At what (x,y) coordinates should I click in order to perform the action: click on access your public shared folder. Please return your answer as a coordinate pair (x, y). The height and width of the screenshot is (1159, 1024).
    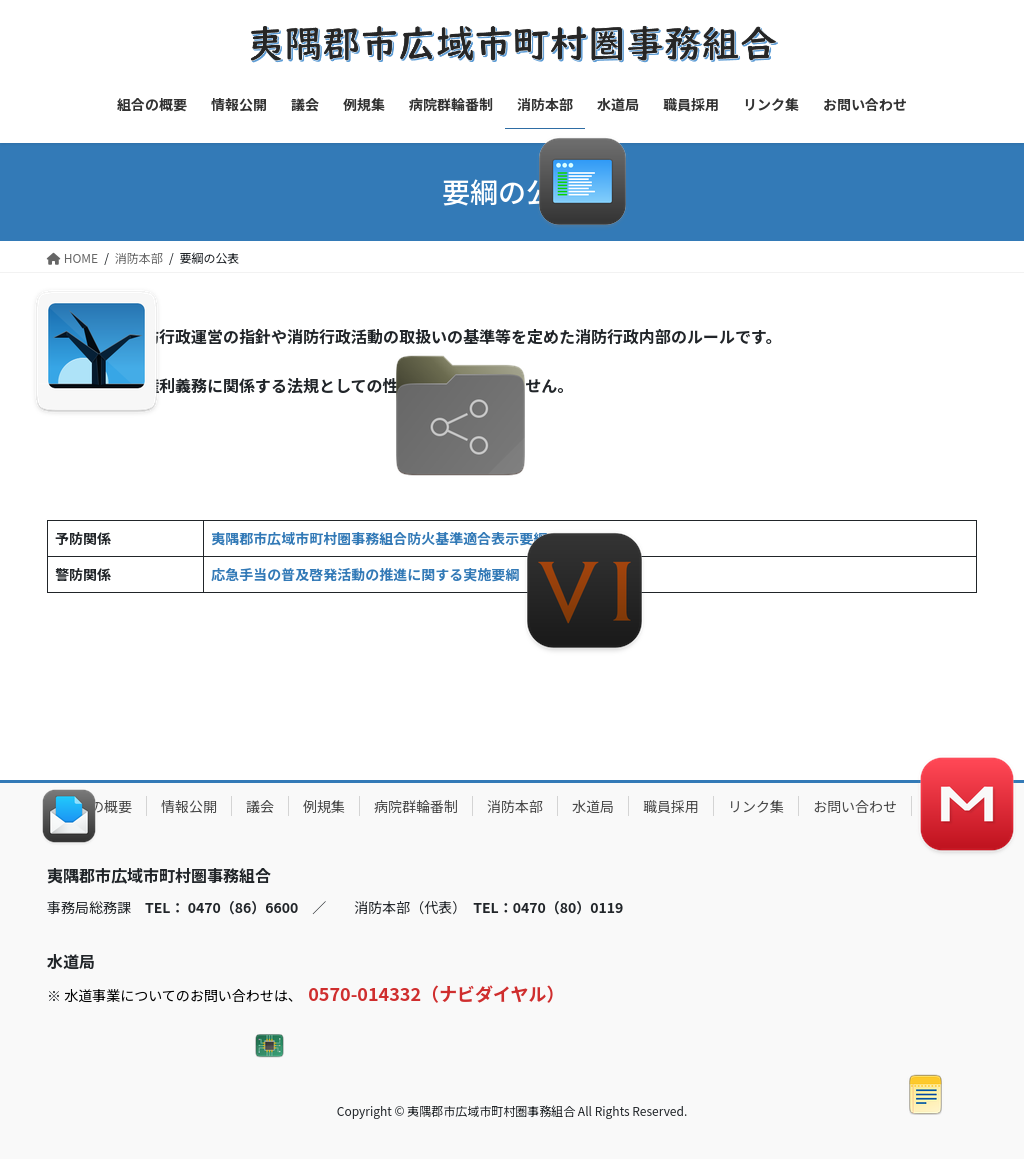
    Looking at the image, I should click on (460, 415).